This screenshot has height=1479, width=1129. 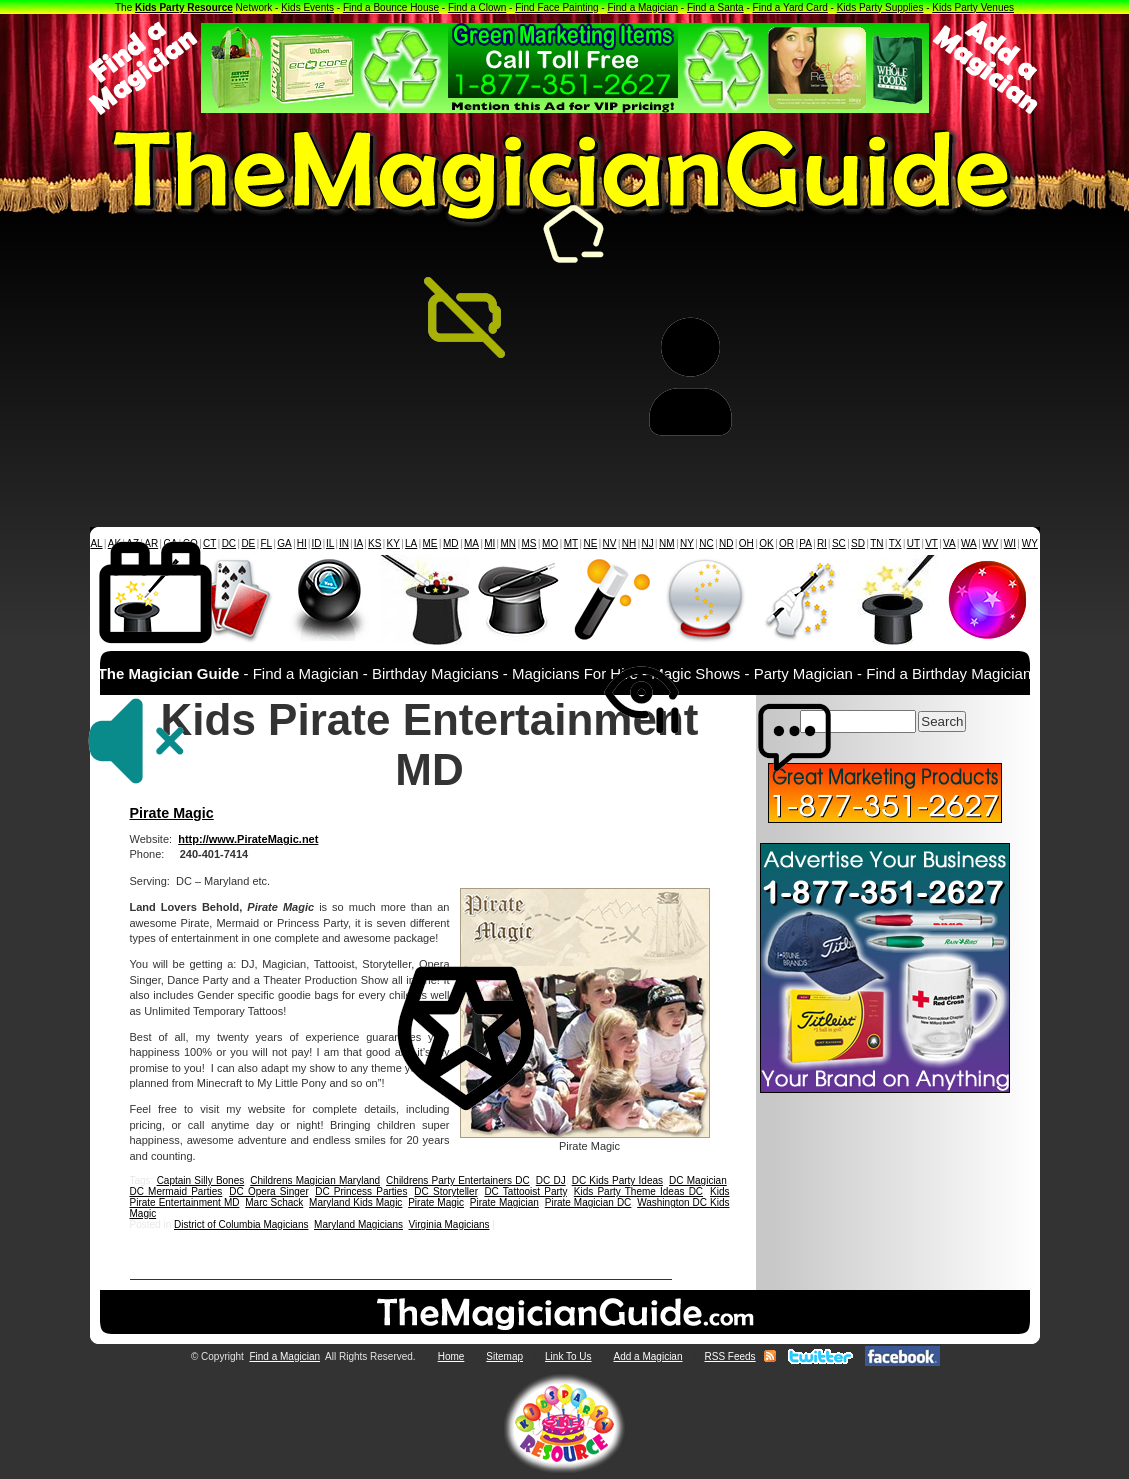 I want to click on auth0 identity platform logo, so click(x=466, y=1035).